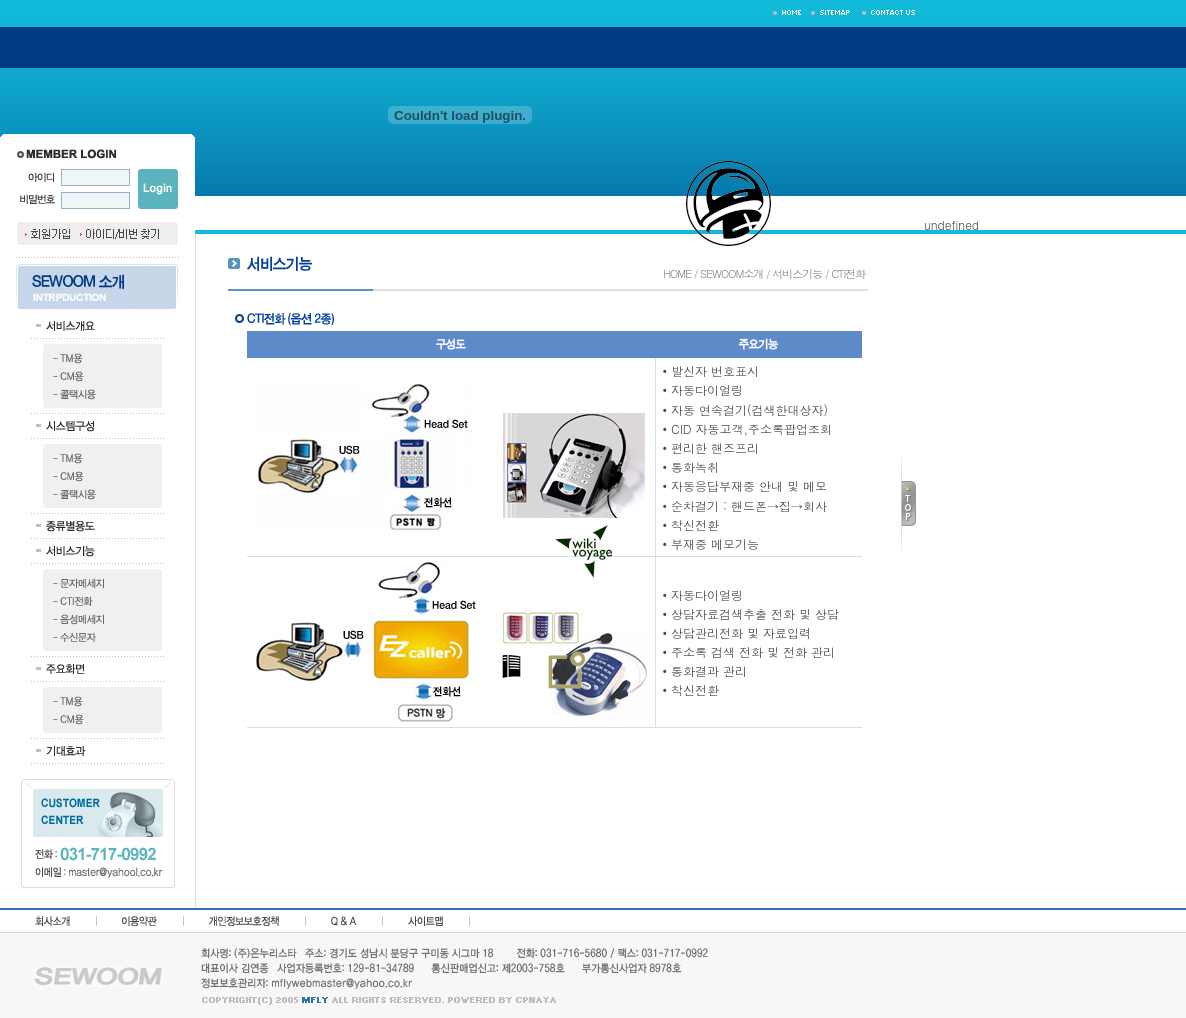 Image resolution: width=1186 pixels, height=1018 pixels. I want to click on indicates new notifications or alerts, so click(565, 670).